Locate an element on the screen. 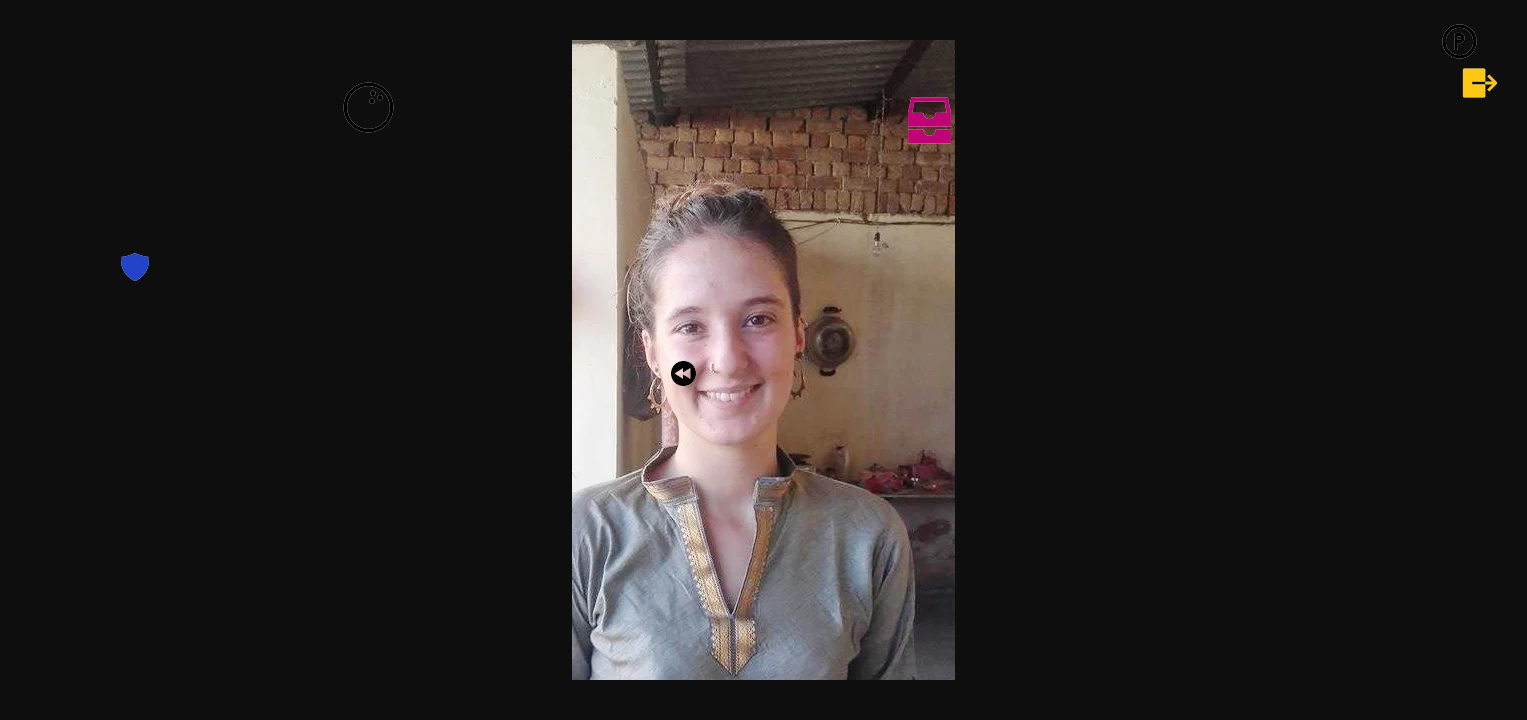 This screenshot has height=720, width=1527. parking available or parking location is located at coordinates (1459, 41).